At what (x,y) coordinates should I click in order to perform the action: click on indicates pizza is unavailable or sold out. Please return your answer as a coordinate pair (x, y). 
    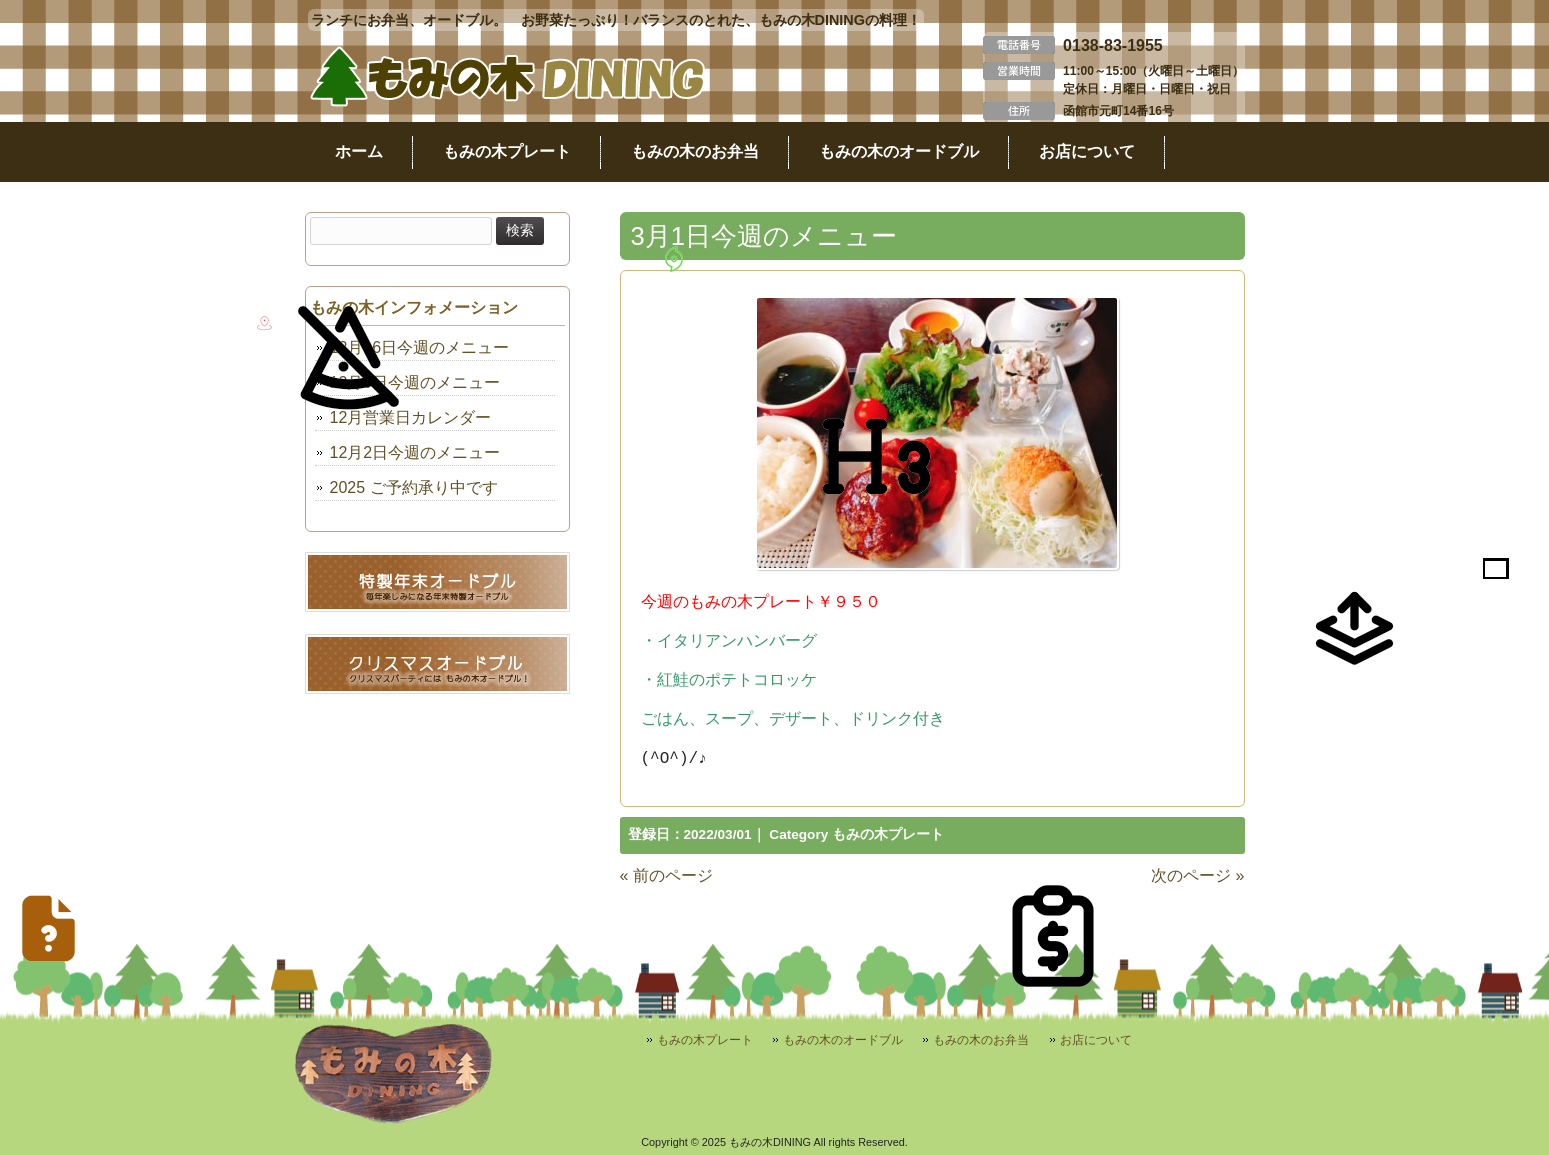
    Looking at the image, I should click on (348, 356).